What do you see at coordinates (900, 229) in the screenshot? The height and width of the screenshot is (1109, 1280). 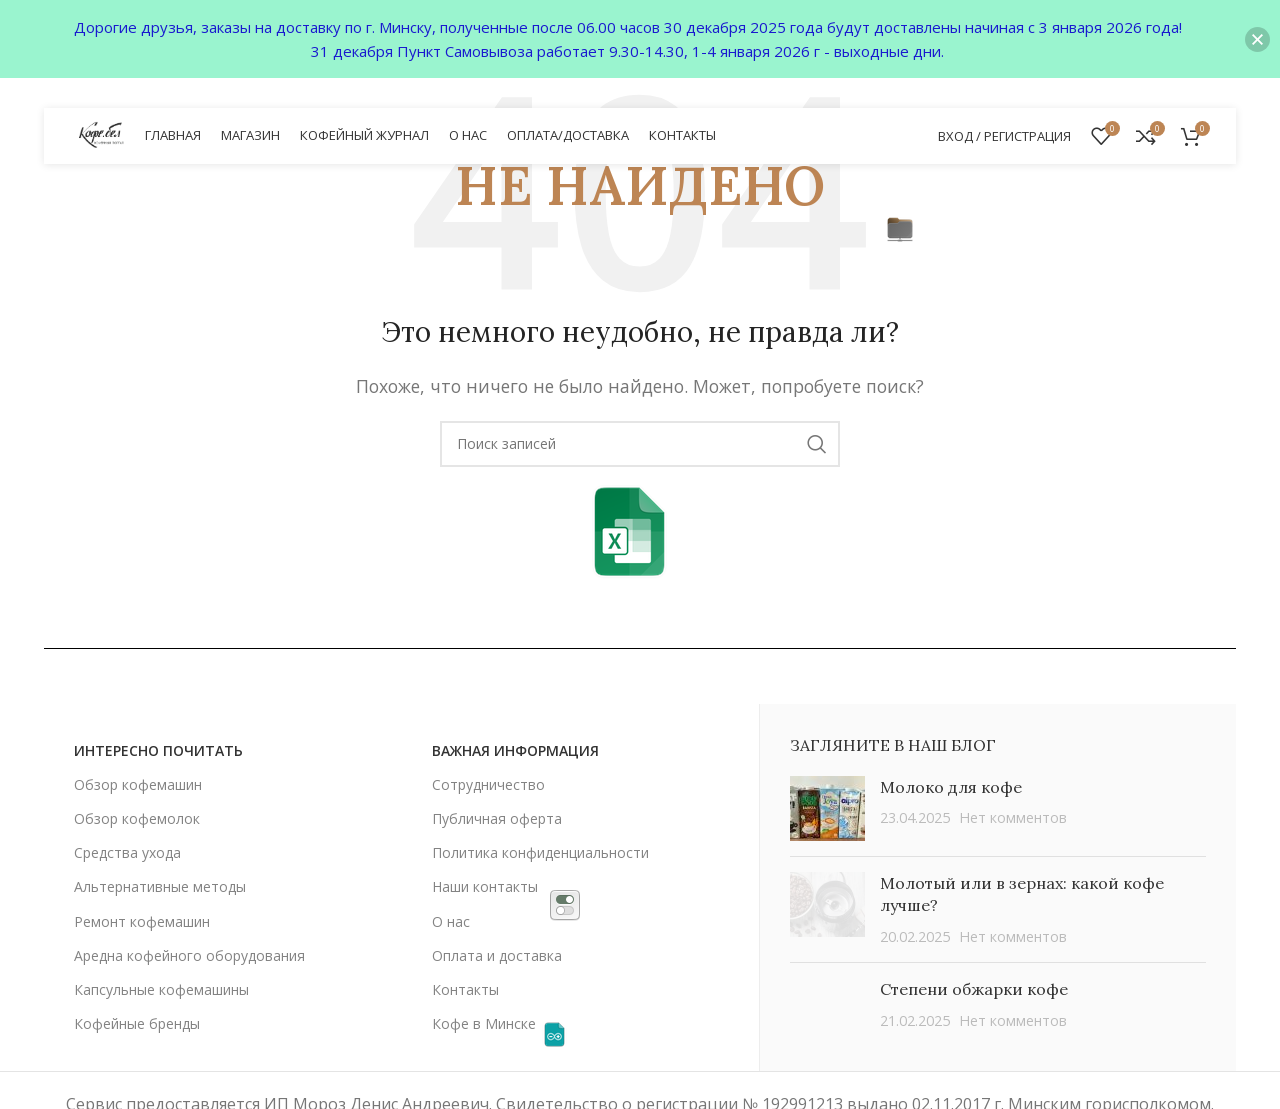 I see `access files stored on a remote server` at bounding box center [900, 229].